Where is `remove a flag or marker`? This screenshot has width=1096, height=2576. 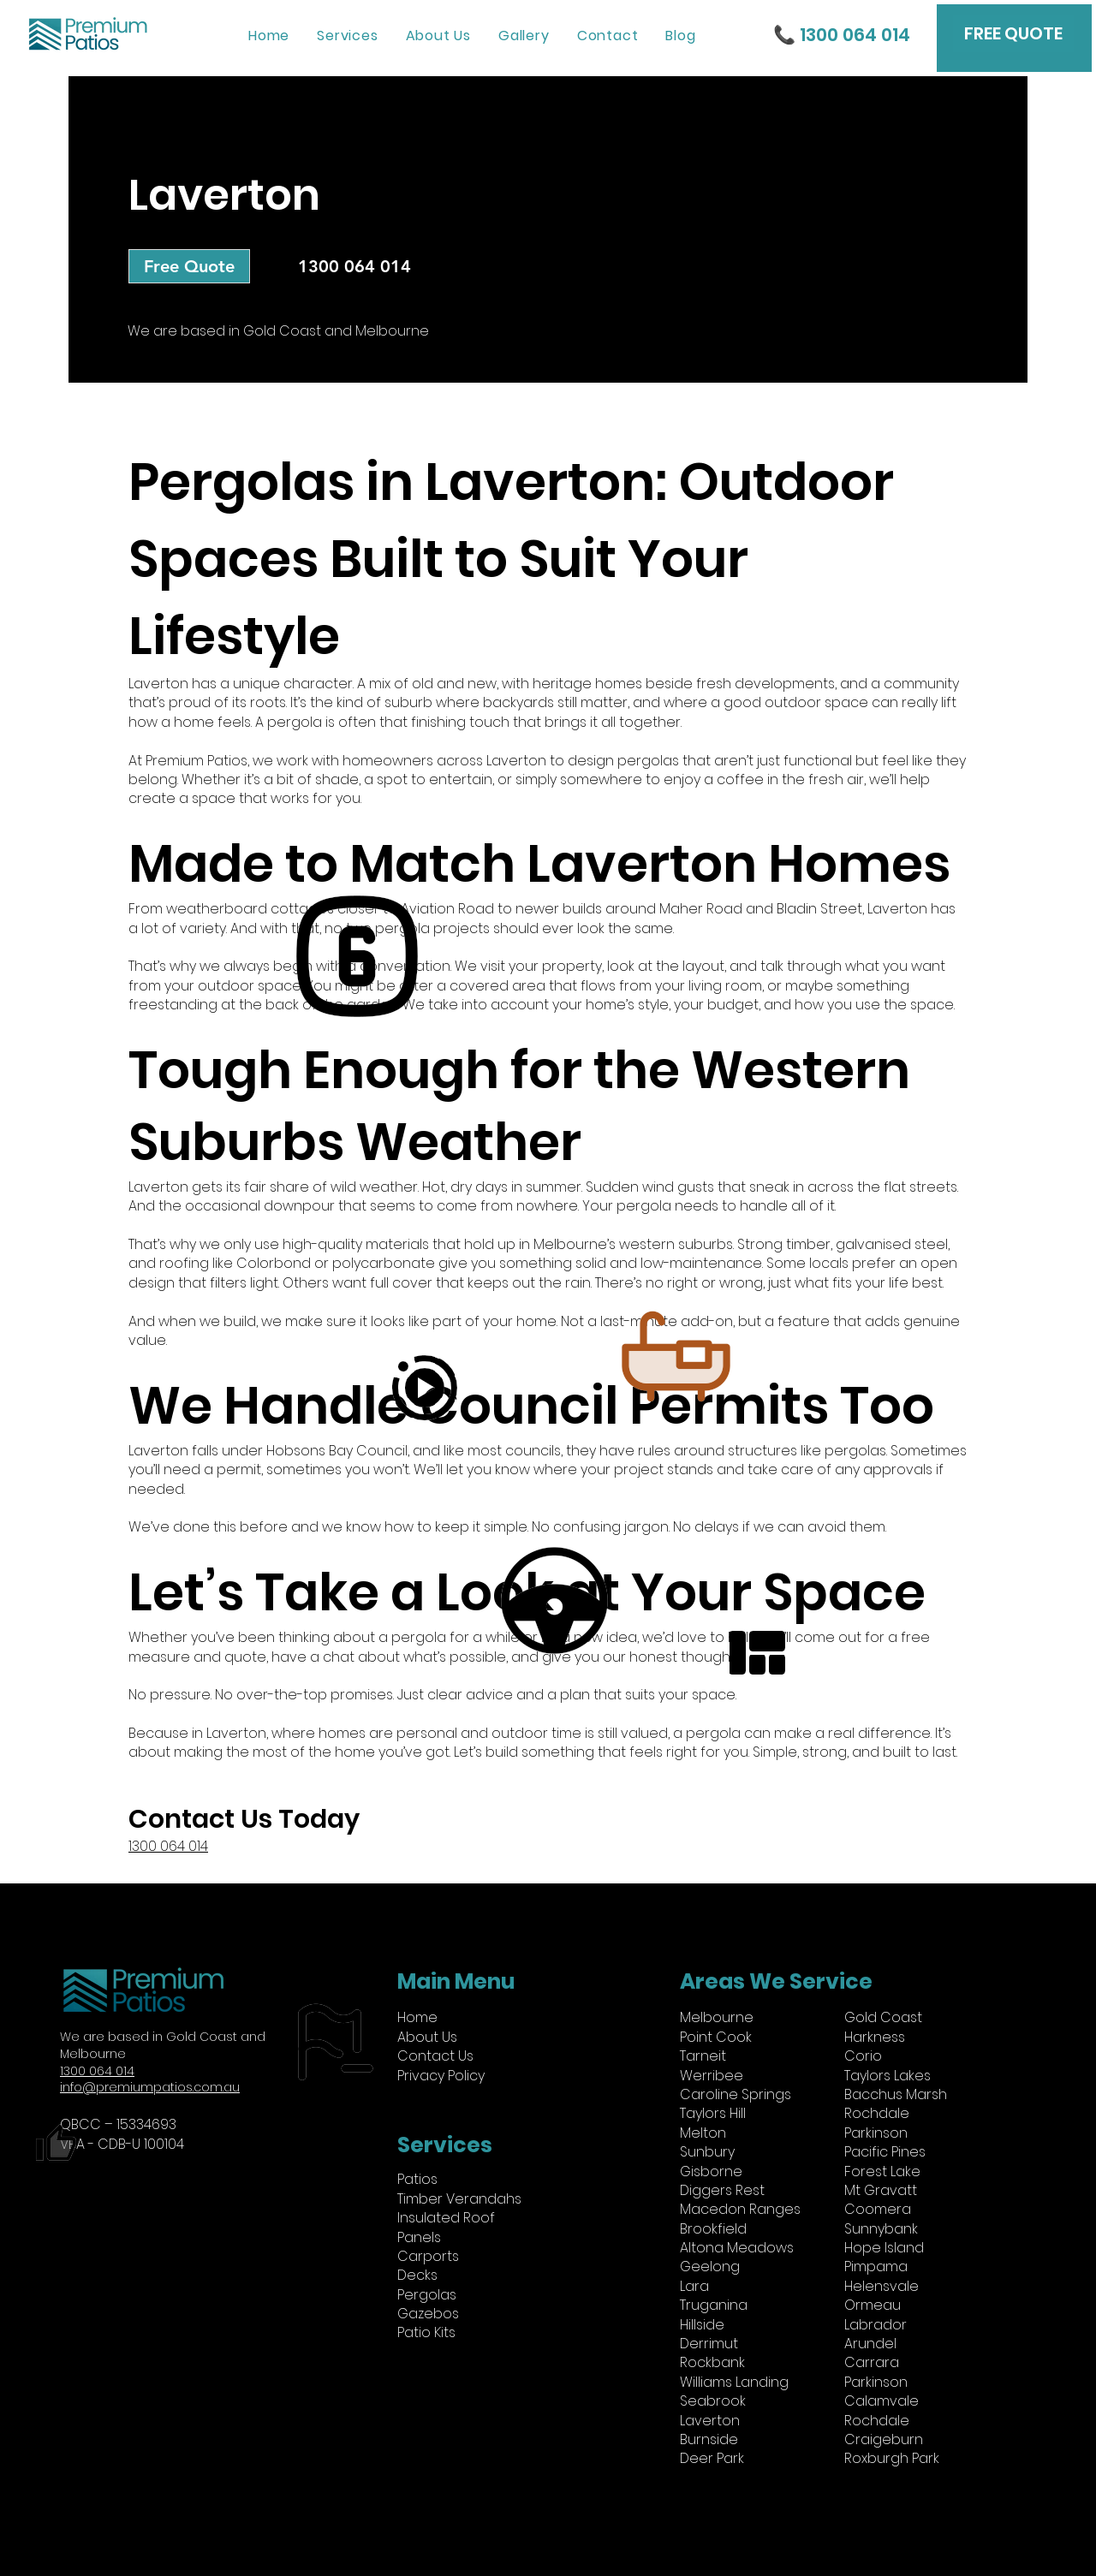
remove a flag or marker is located at coordinates (330, 2041).